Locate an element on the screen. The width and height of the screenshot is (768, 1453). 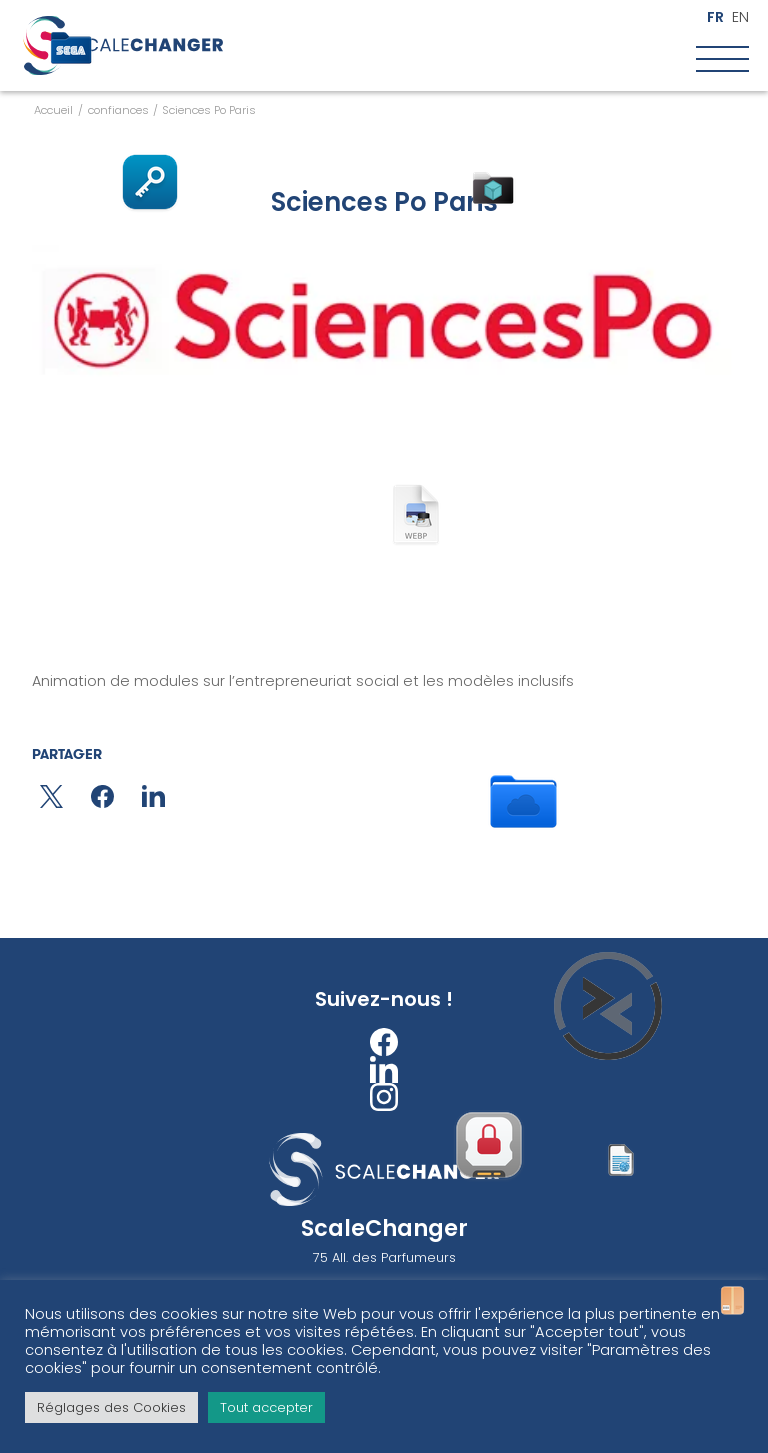
open nextcloud password manager is located at coordinates (150, 182).